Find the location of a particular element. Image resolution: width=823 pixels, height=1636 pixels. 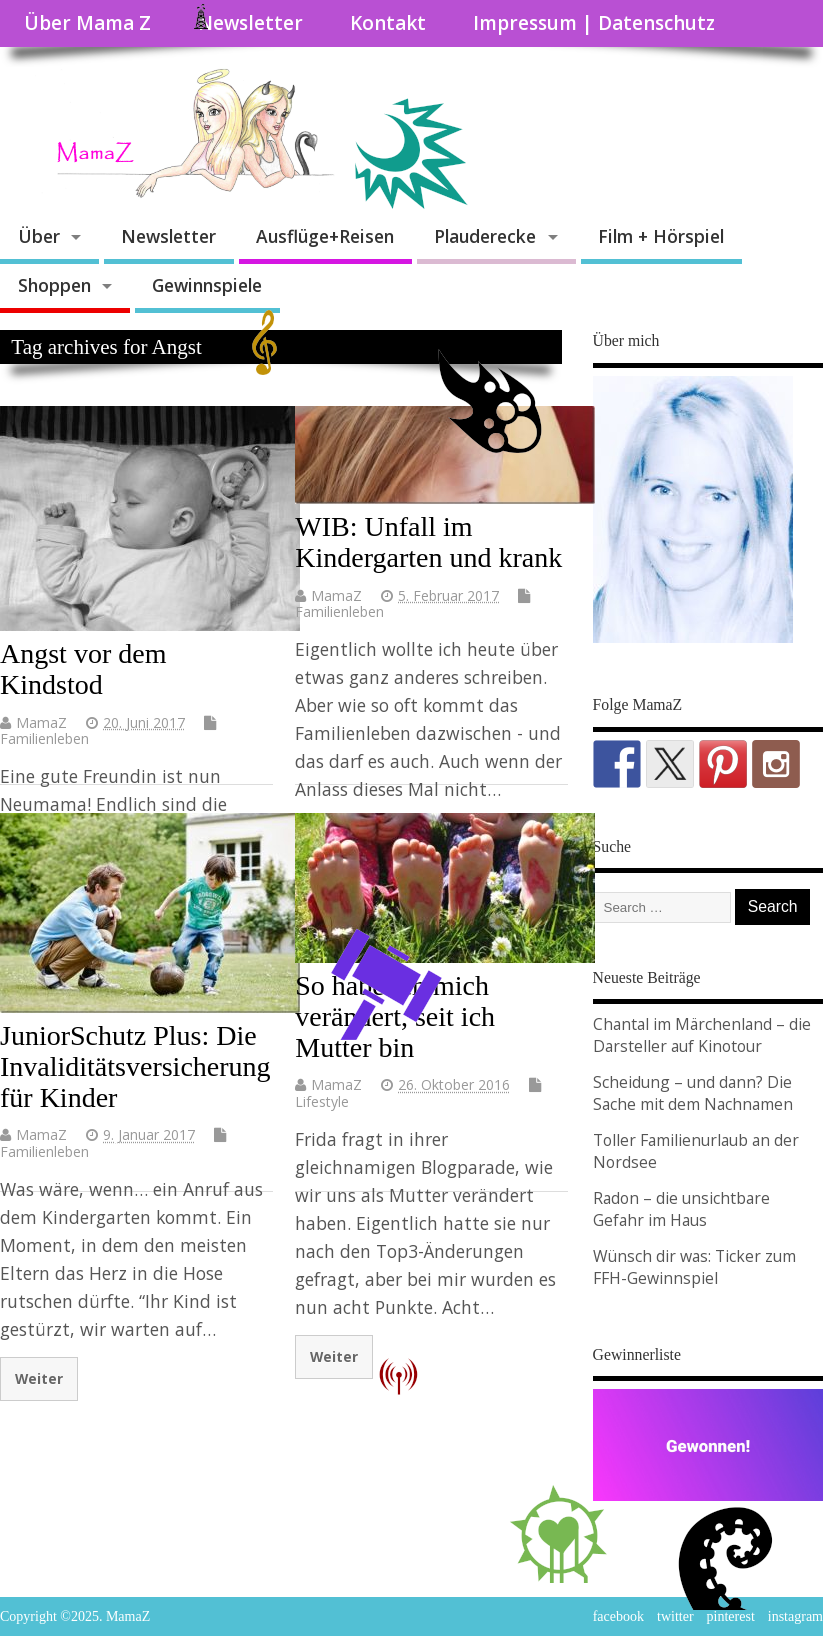

access music or audio settings is located at coordinates (264, 342).